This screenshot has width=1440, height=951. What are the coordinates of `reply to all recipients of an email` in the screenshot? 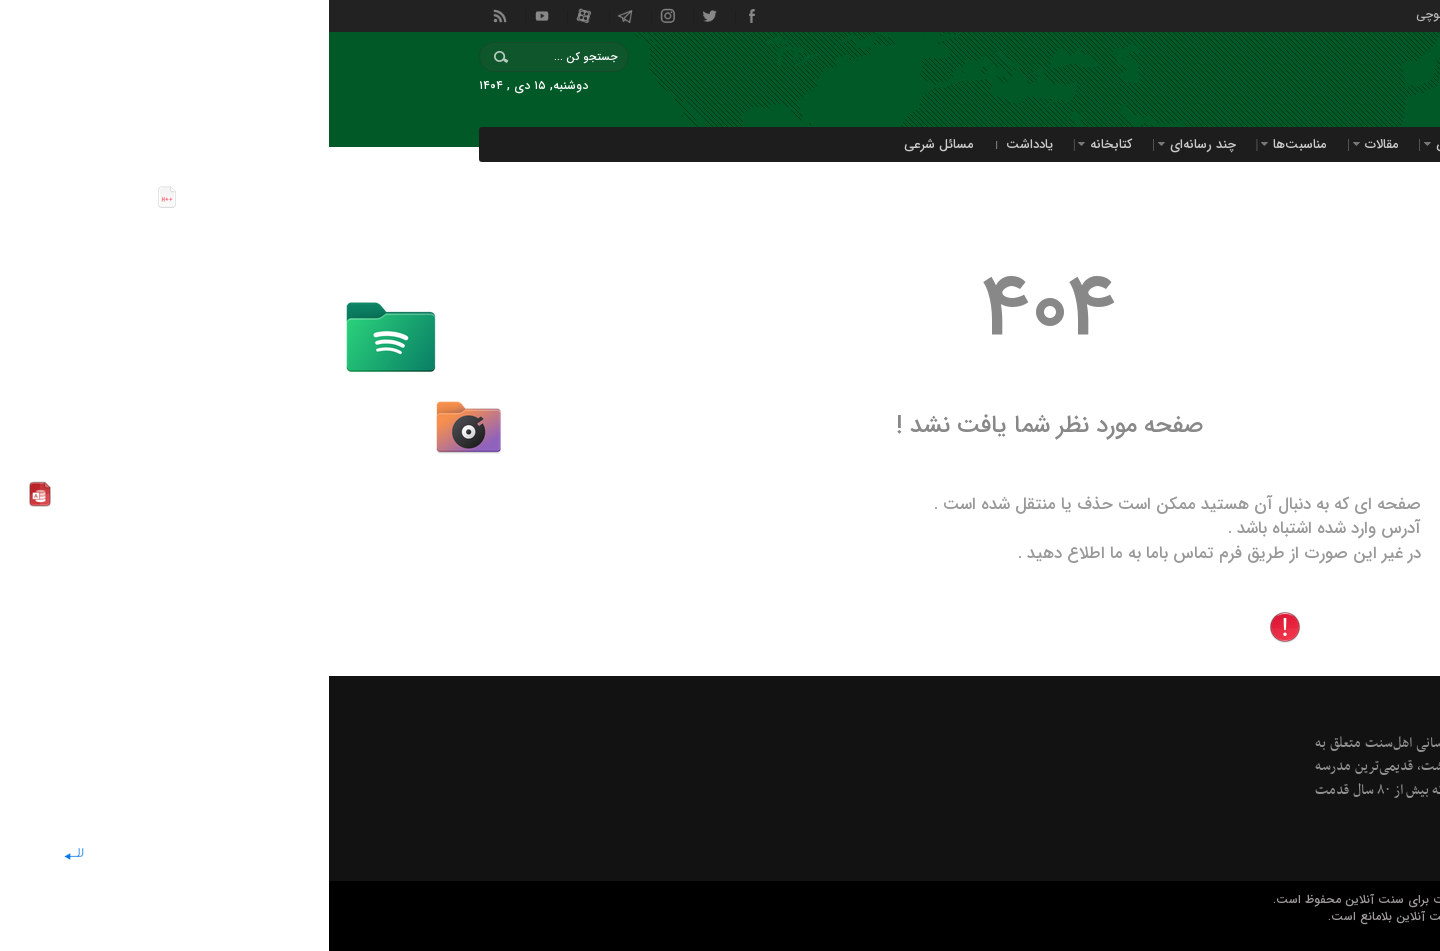 It's located at (73, 852).